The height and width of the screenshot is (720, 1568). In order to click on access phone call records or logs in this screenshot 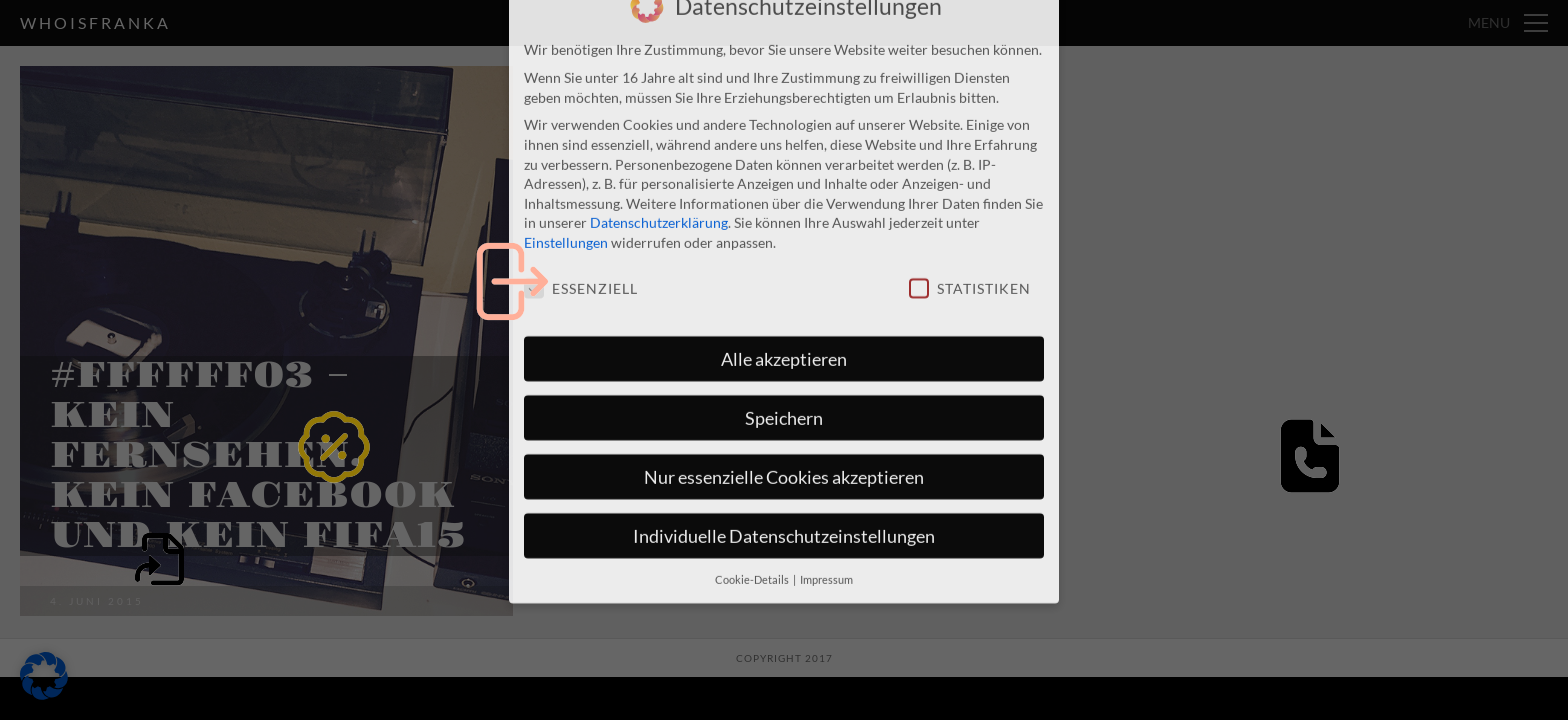, I will do `click(1310, 456)`.